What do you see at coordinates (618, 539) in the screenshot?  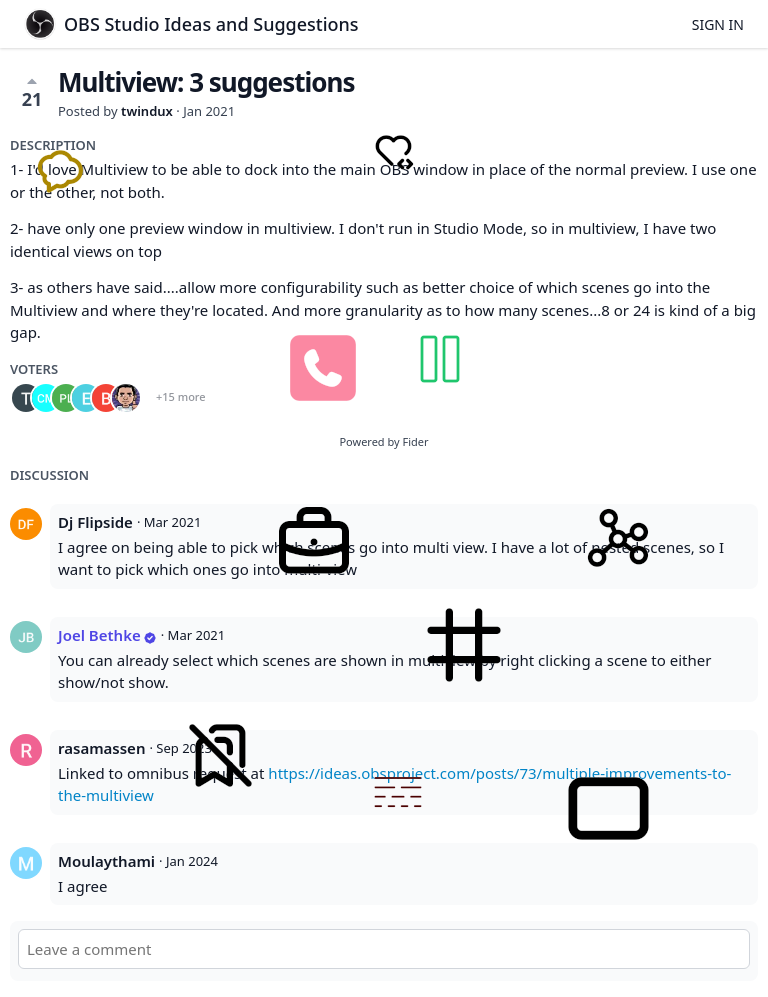 I see `view network graph or connections` at bounding box center [618, 539].